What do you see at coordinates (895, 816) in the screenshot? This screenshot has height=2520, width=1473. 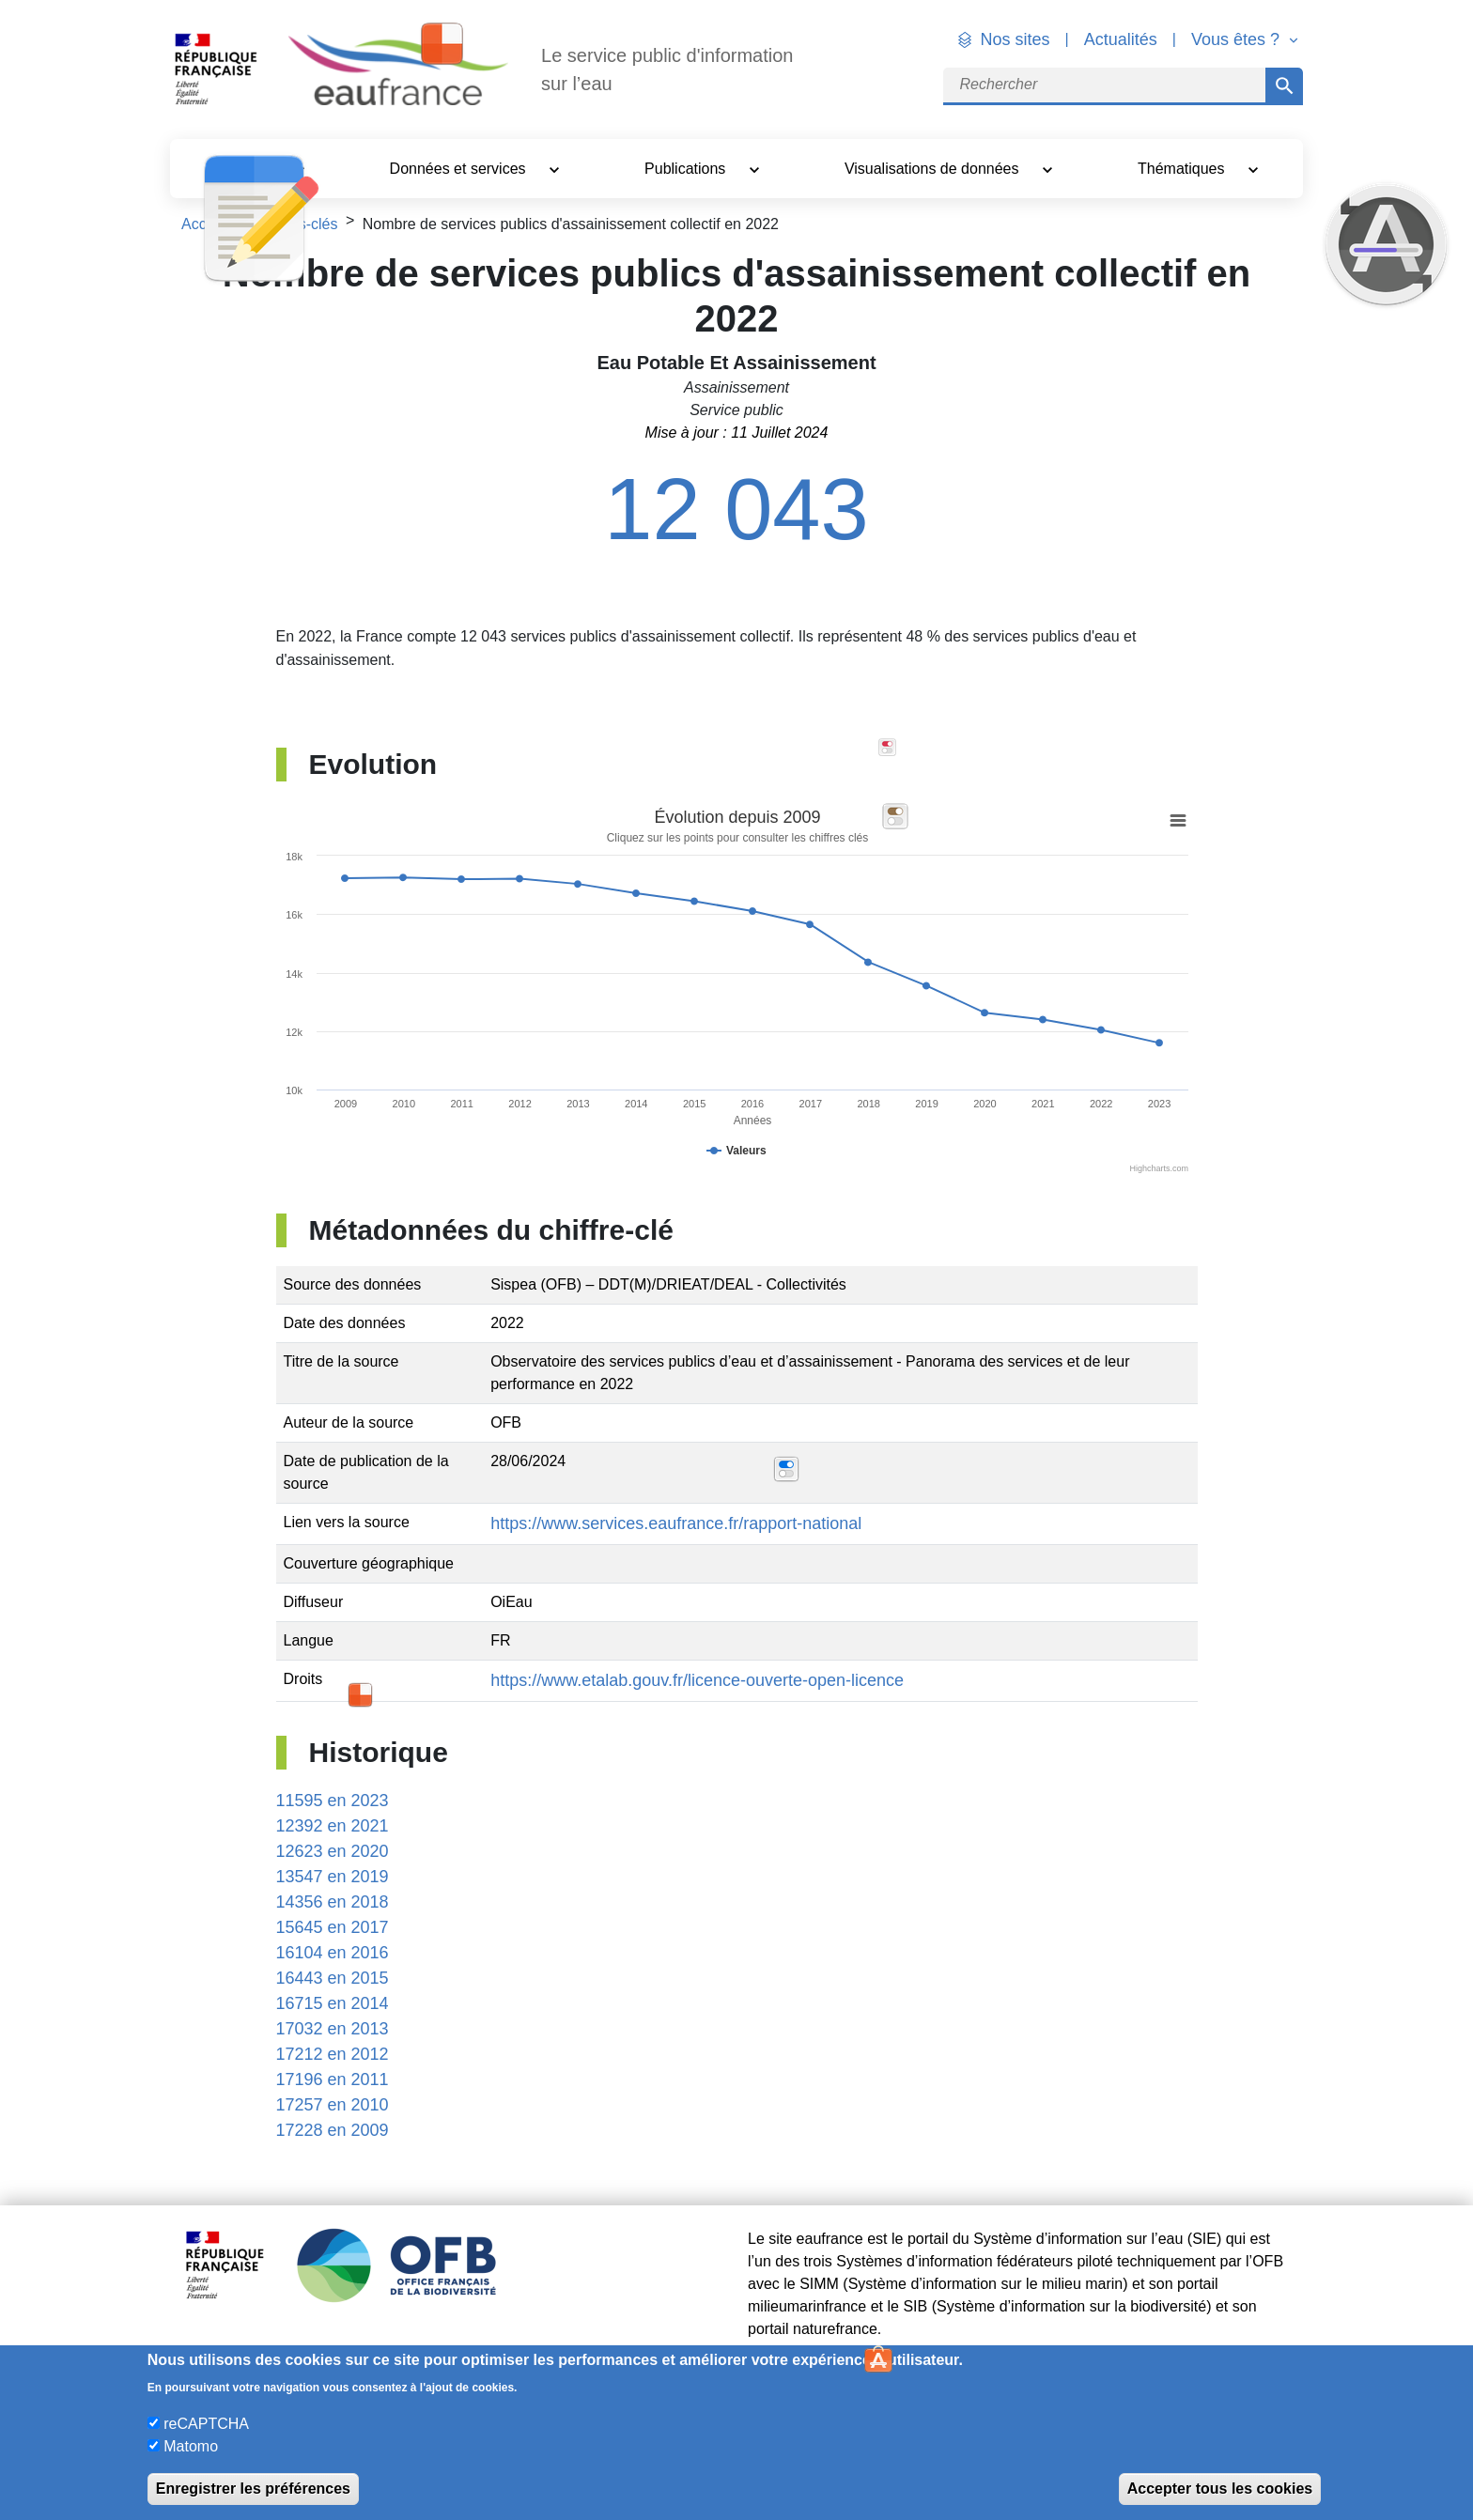 I see `open system settings or preferences` at bounding box center [895, 816].